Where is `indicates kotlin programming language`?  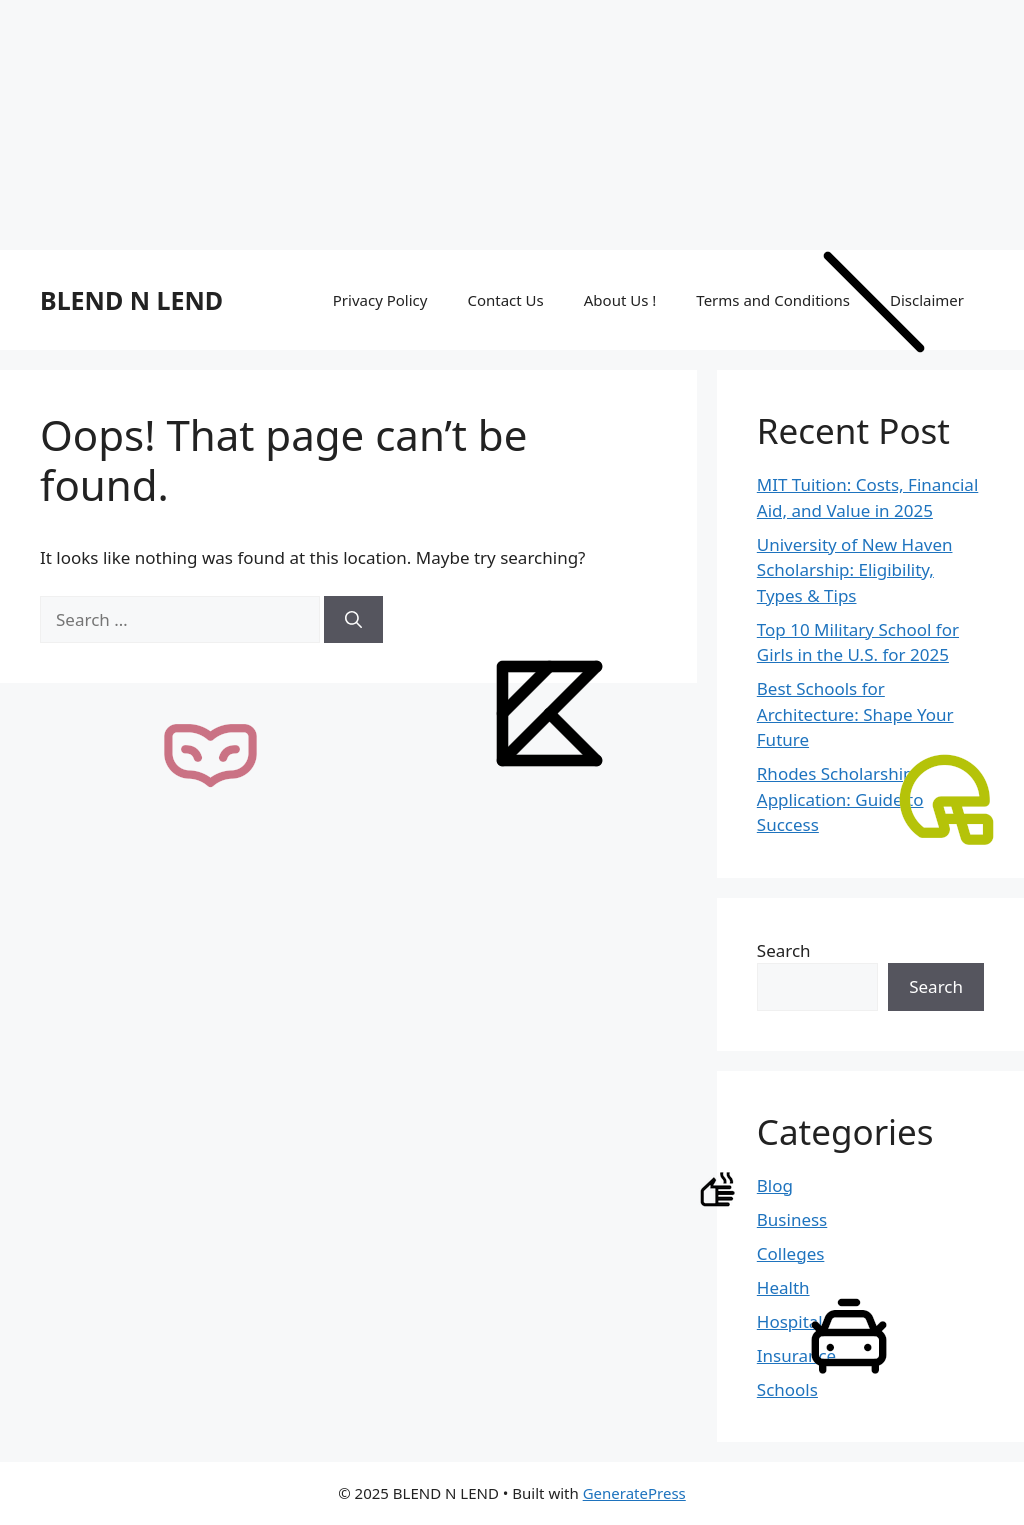
indicates kotlin programming language is located at coordinates (549, 713).